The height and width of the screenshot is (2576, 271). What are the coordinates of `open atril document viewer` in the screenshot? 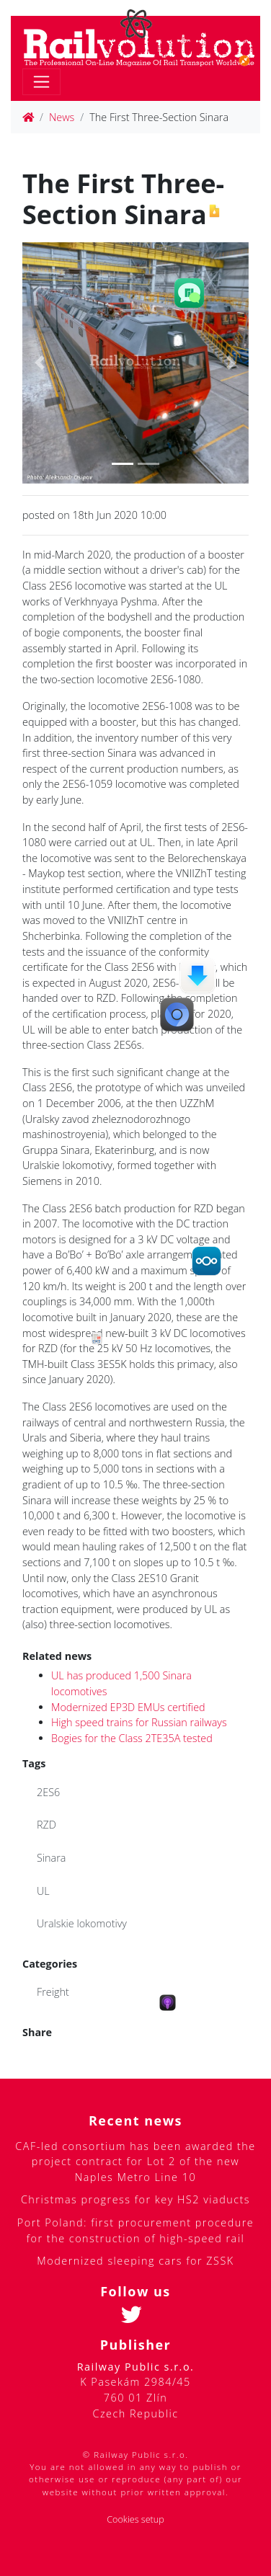 It's located at (97, 1338).